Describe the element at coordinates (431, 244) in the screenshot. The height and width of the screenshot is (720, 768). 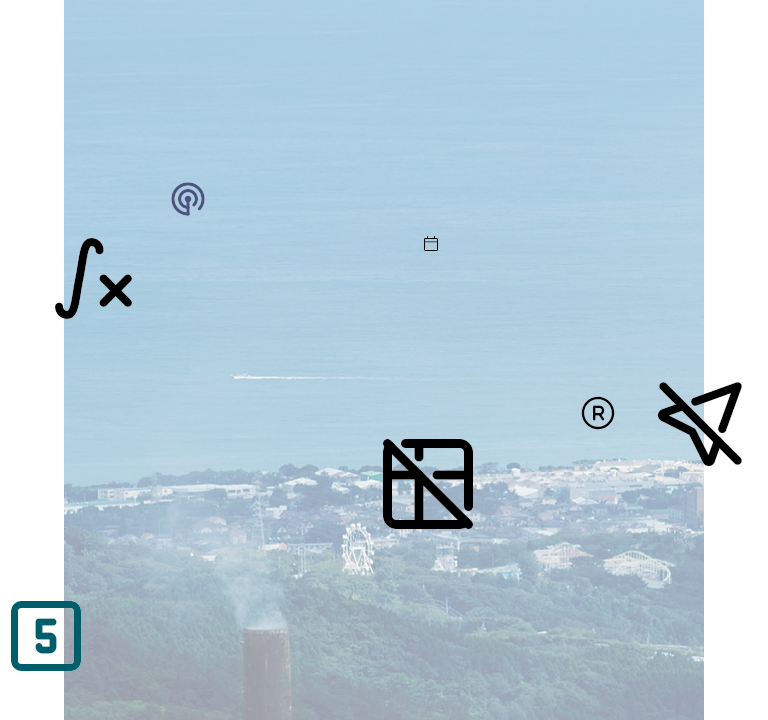
I see `view calendar or scheduled events` at that location.